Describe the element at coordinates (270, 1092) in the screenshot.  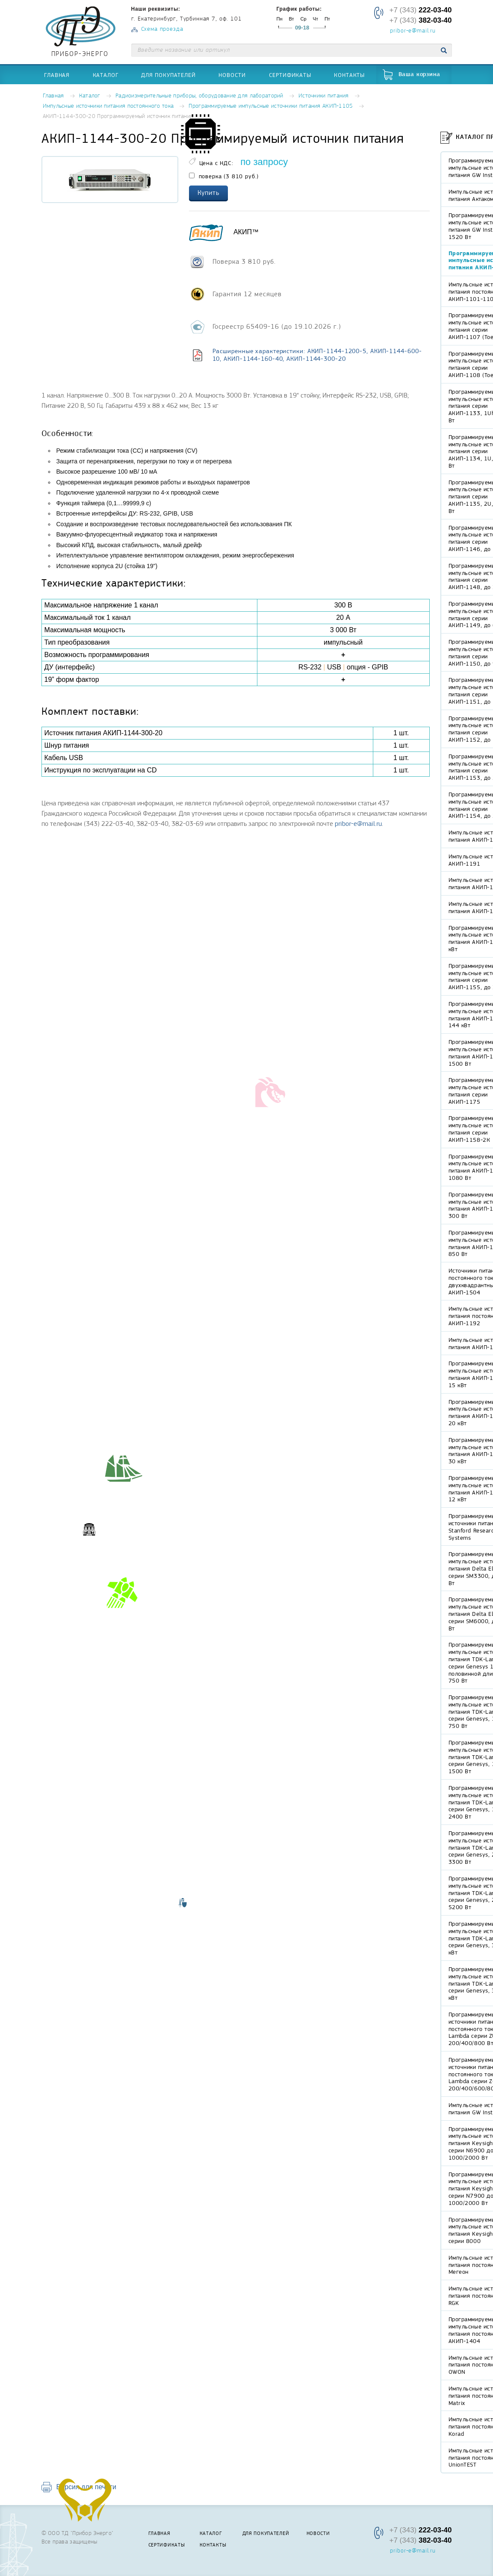
I see `access dragon or monster-related game content` at that location.